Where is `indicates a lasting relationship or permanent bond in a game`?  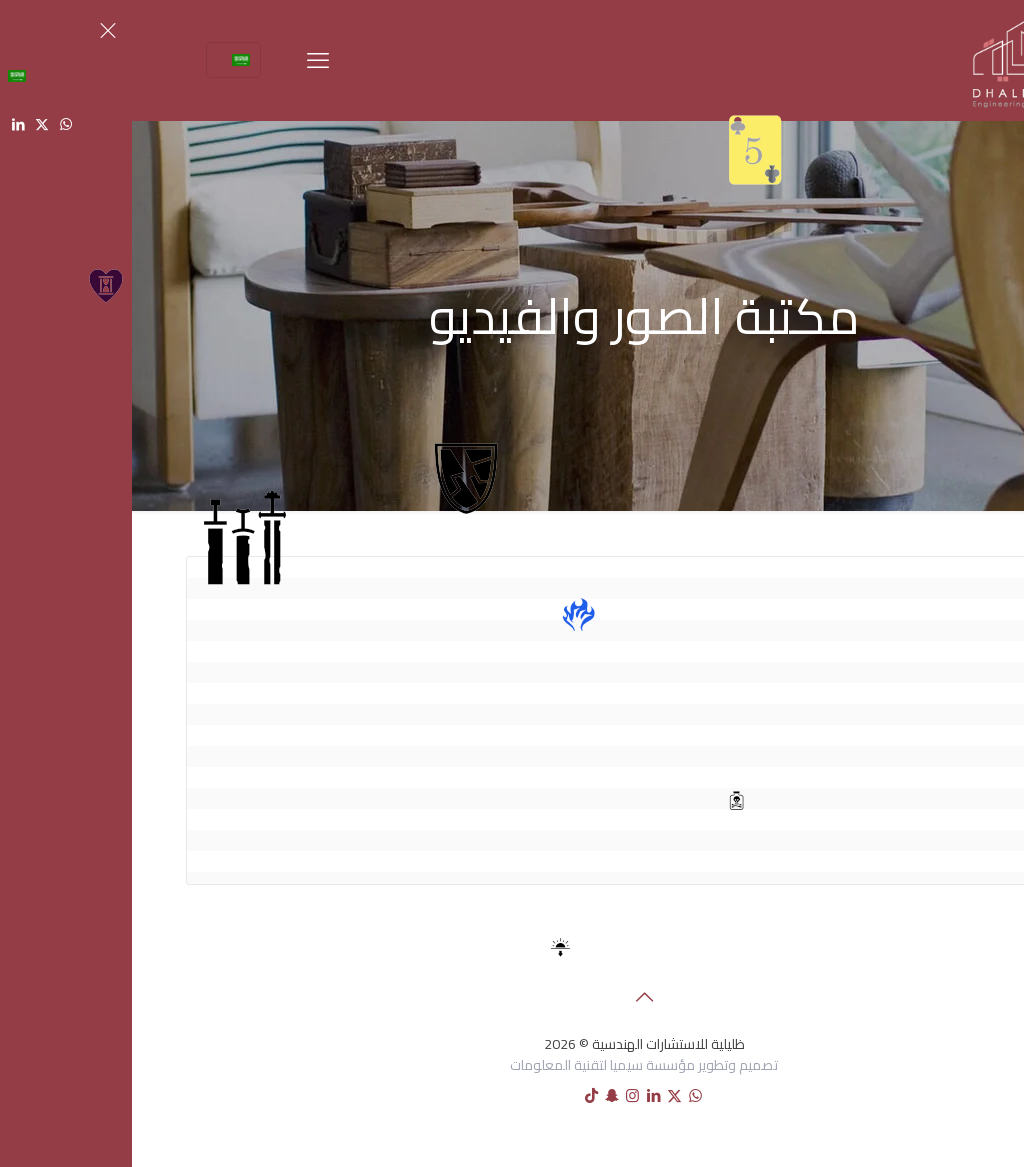
indicates a lasting relationship or permanent bond in a game is located at coordinates (106, 286).